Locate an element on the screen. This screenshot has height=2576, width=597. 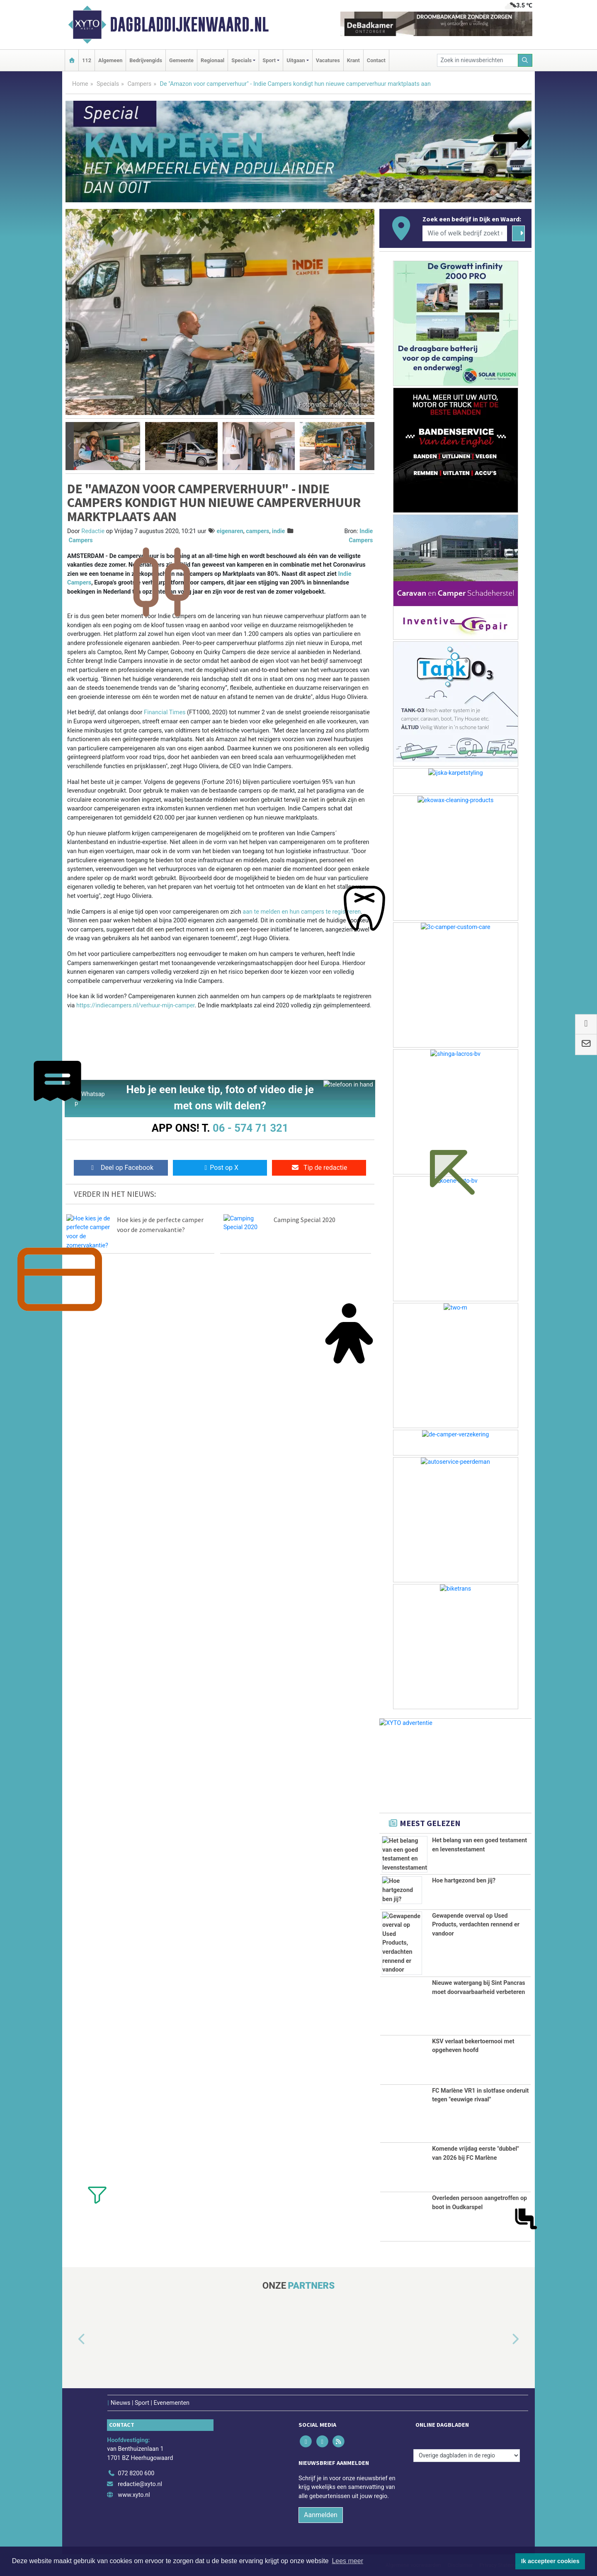
distribute objects evenly with equal horizontal spacing is located at coordinates (162, 582).